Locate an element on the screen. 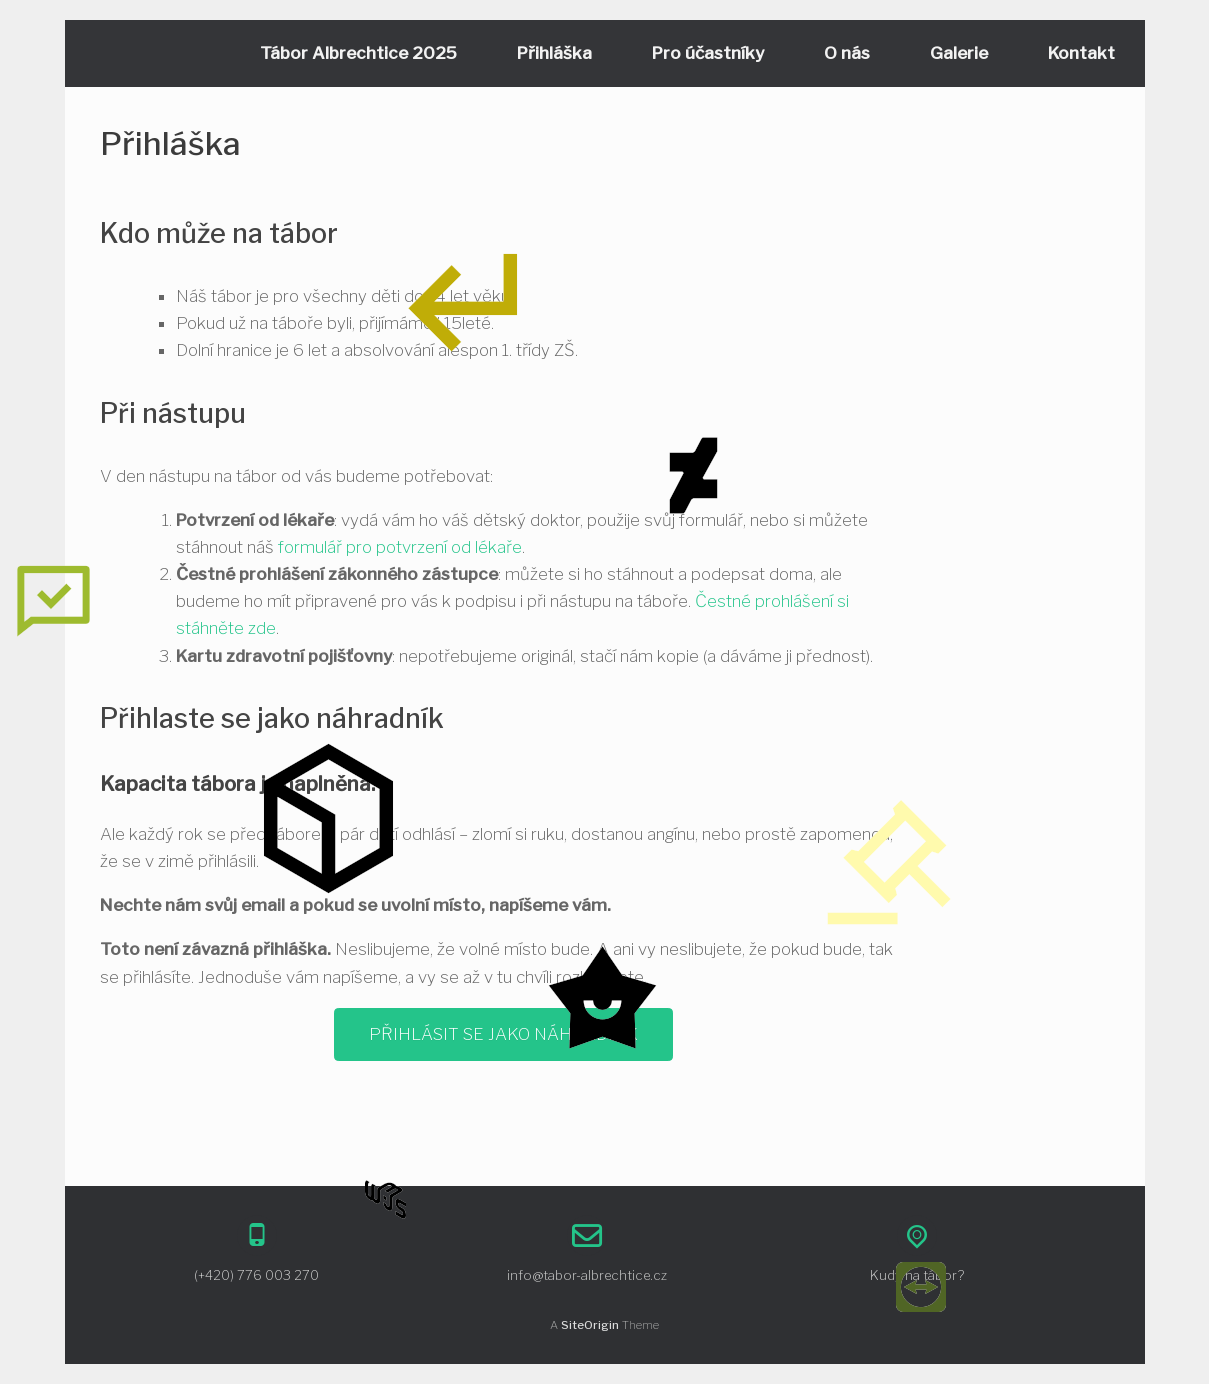 This screenshot has width=1209, height=1384. web3.js library or project branding is located at coordinates (385, 1199).